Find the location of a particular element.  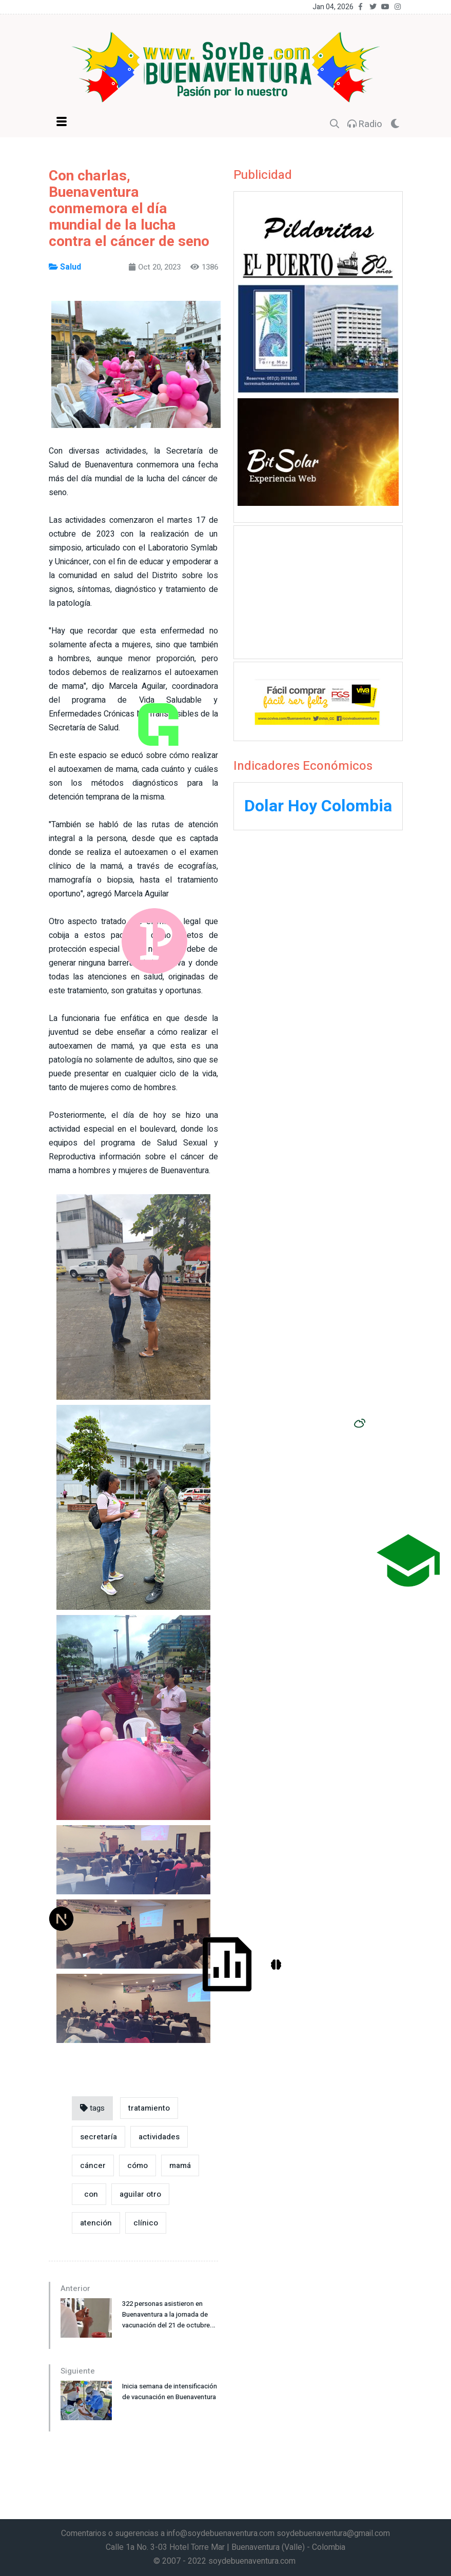

open Weibo app is located at coordinates (360, 1423).